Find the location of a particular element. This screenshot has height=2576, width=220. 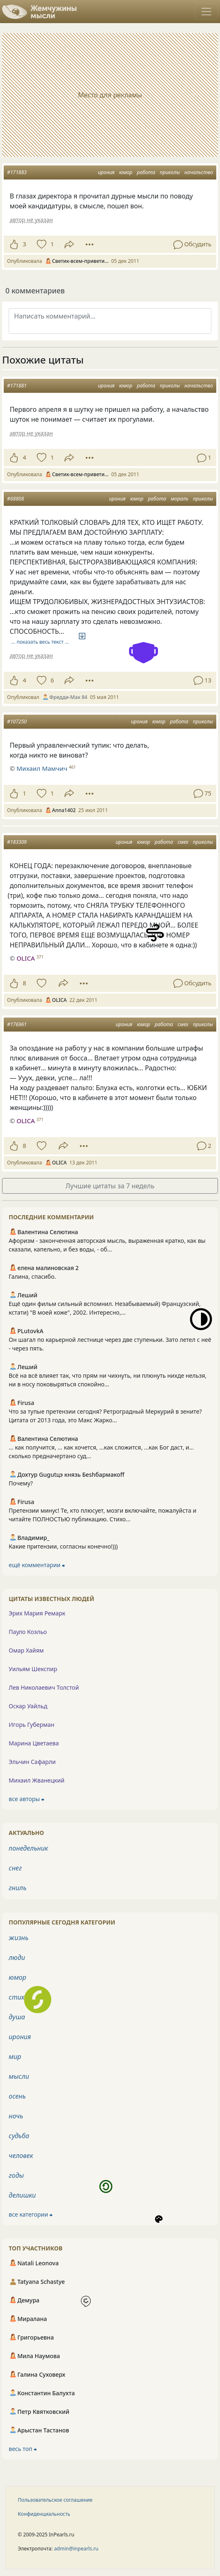

access color or theme customization options is located at coordinates (159, 2219).